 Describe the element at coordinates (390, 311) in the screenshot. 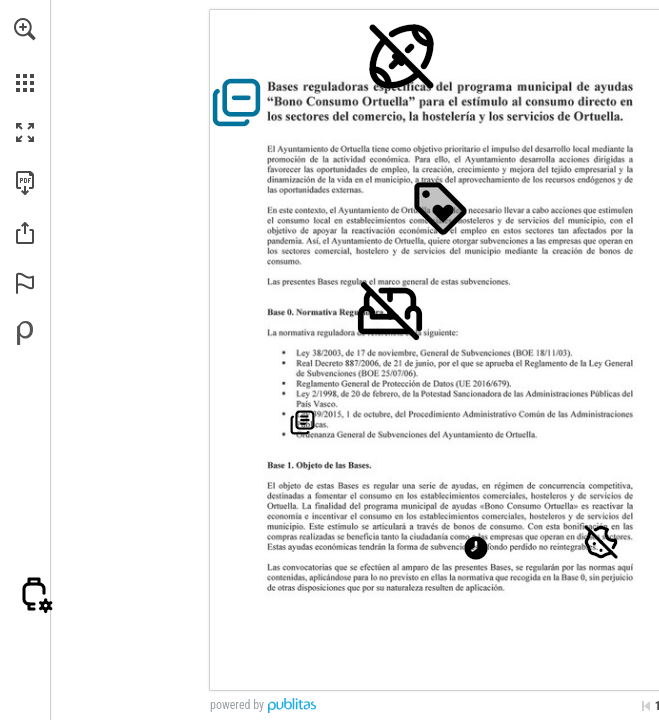

I see `indicates furniture or seating is unavailable` at that location.